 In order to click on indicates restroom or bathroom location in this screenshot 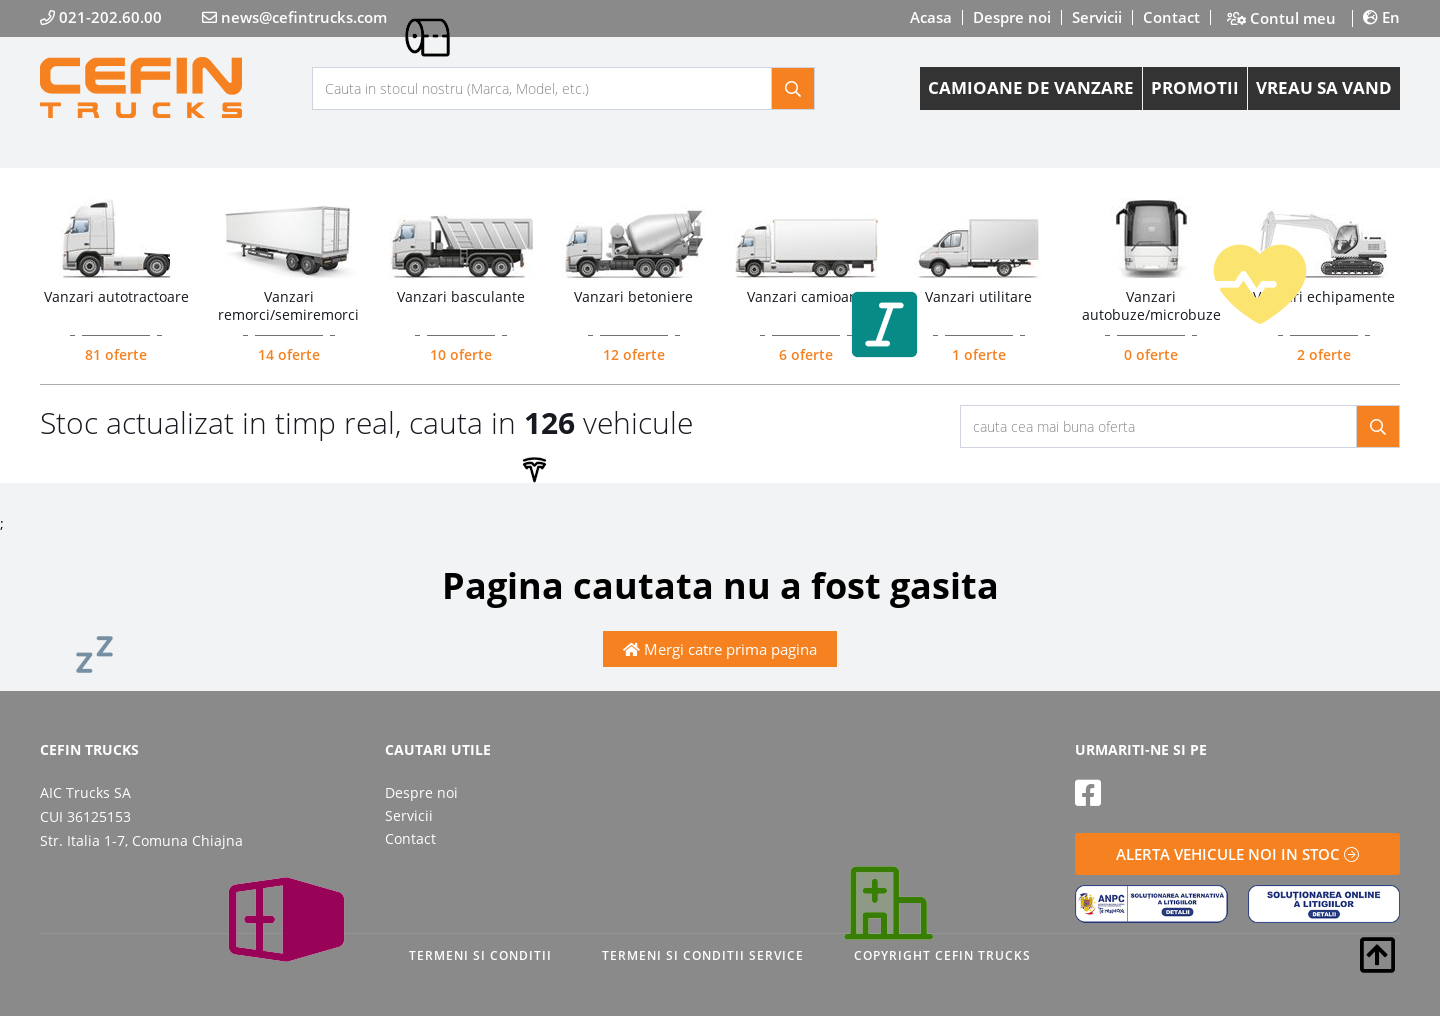, I will do `click(427, 37)`.